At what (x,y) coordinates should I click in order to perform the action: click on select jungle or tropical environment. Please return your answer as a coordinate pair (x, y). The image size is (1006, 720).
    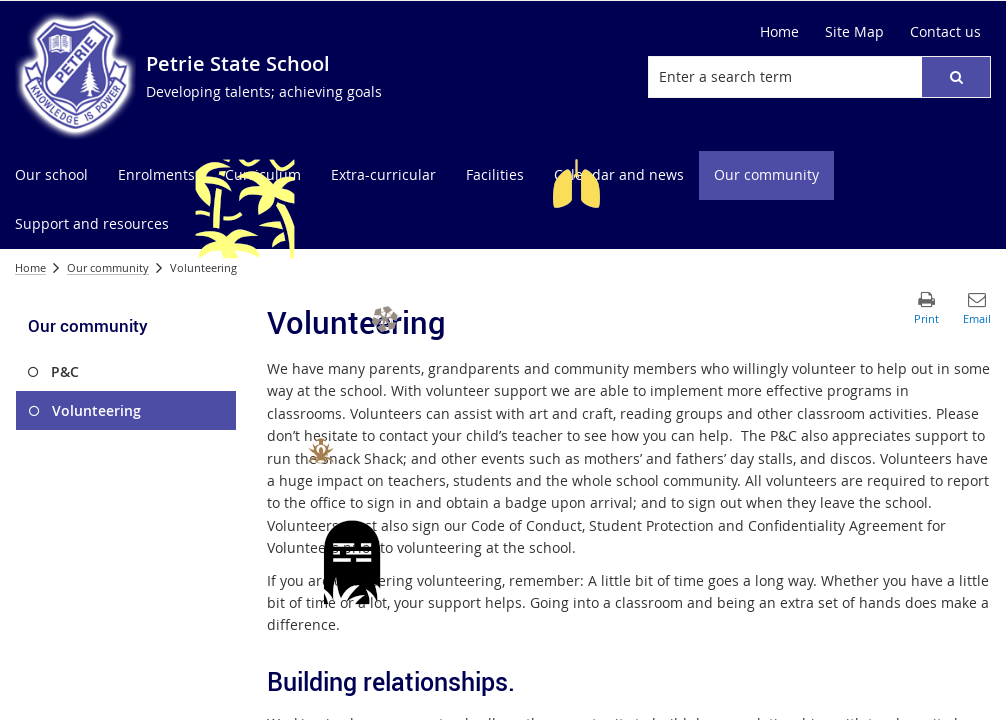
    Looking at the image, I should click on (245, 209).